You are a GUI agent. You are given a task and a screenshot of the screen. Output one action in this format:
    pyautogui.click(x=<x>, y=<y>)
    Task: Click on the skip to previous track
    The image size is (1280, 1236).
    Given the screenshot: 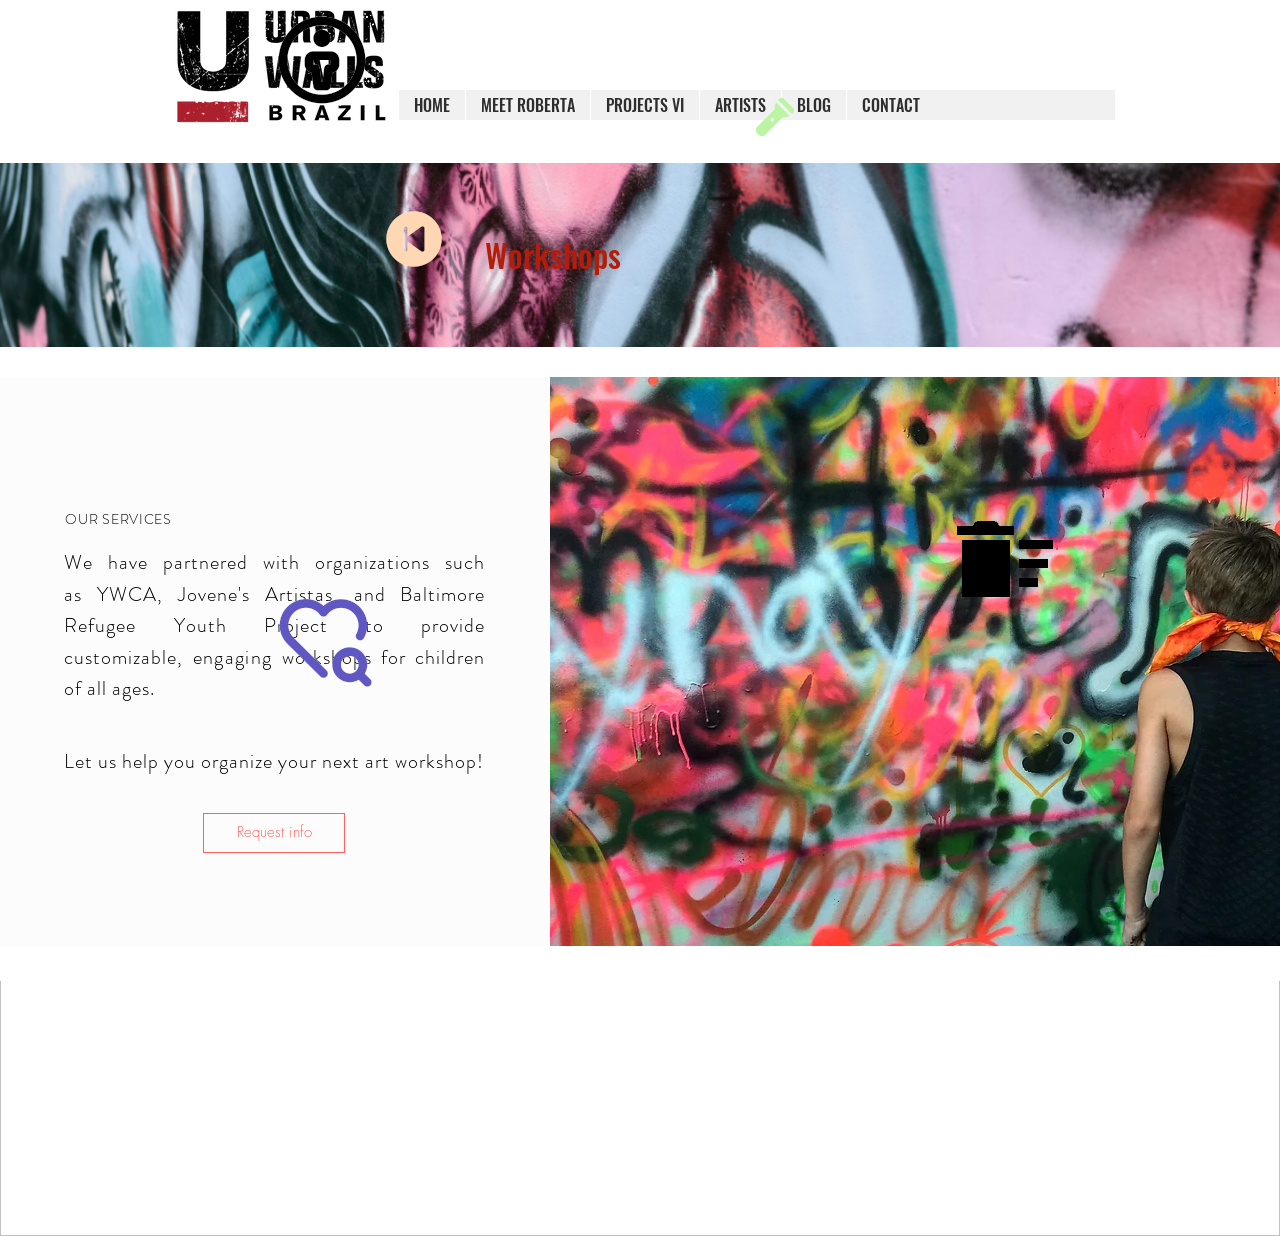 What is the action you would take?
    pyautogui.click(x=414, y=239)
    